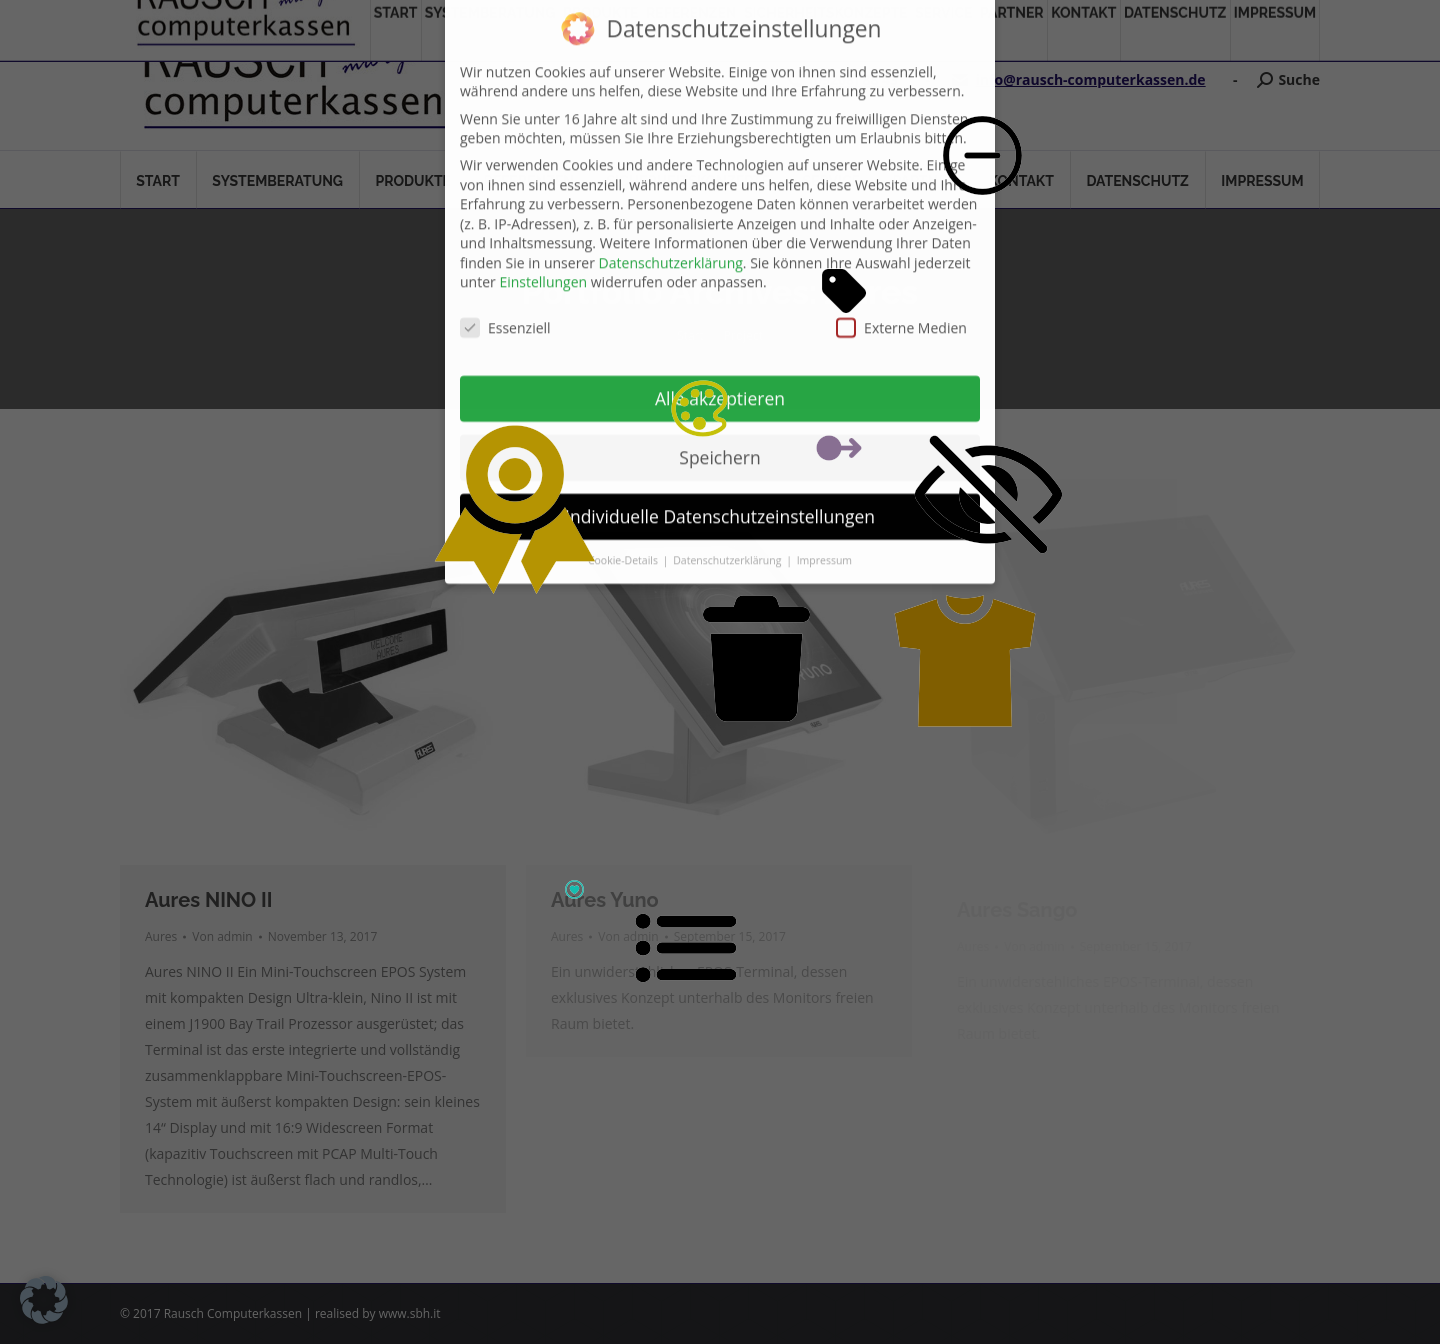  What do you see at coordinates (839, 448) in the screenshot?
I see `swipe right to continue or accept` at bounding box center [839, 448].